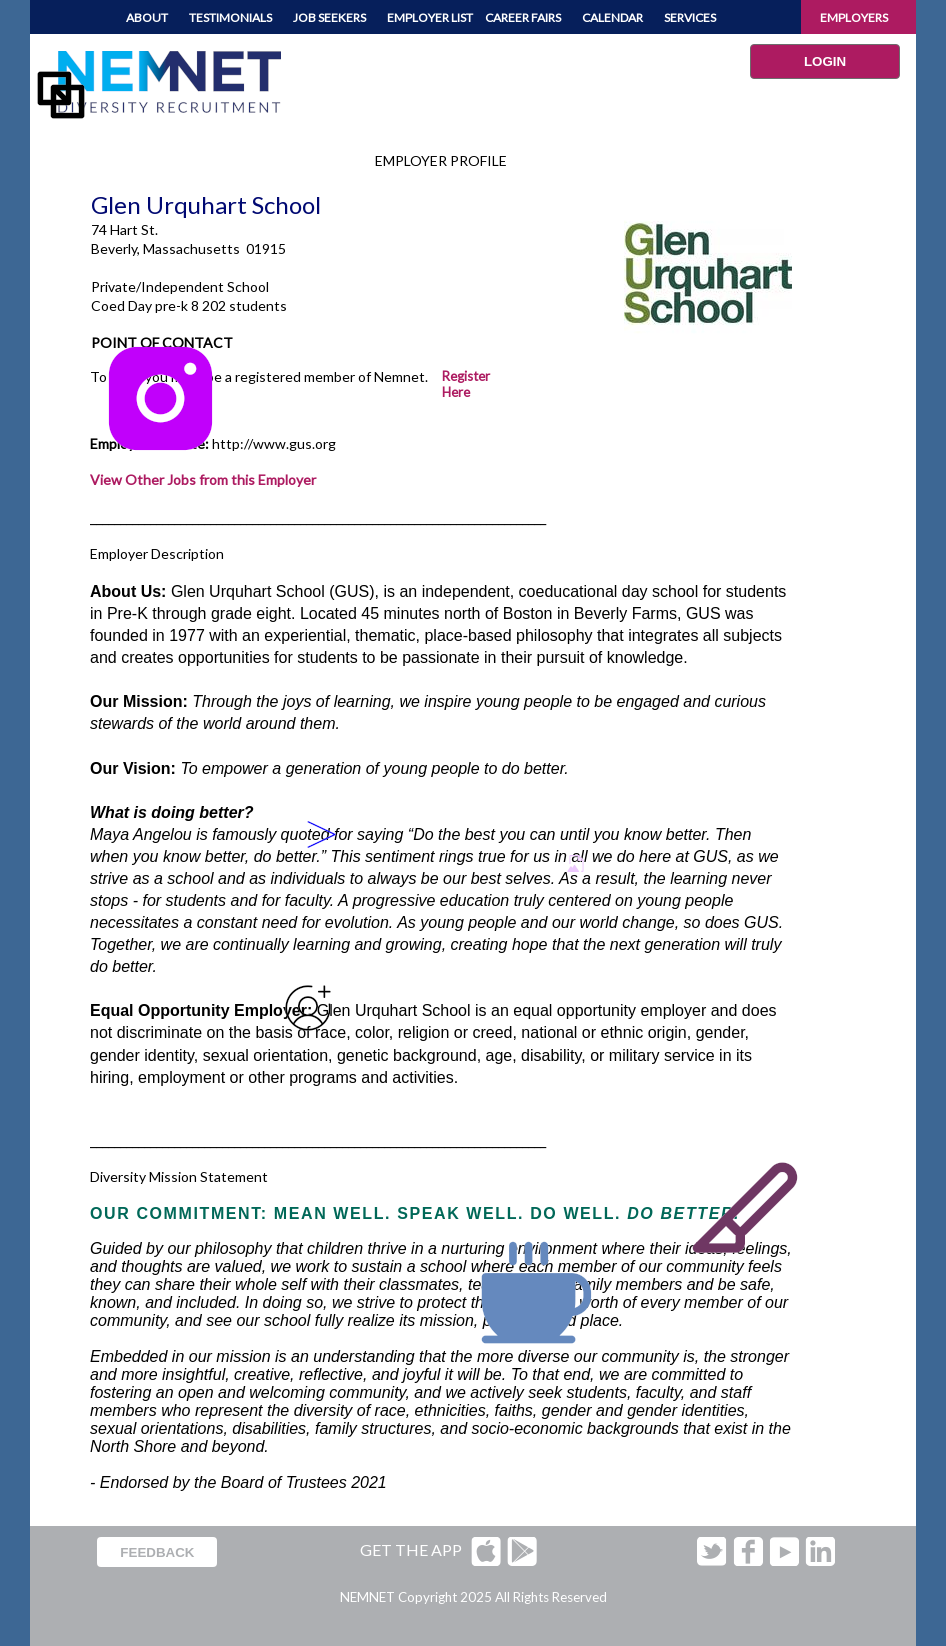  What do you see at coordinates (160, 398) in the screenshot?
I see `open instagram app` at bounding box center [160, 398].